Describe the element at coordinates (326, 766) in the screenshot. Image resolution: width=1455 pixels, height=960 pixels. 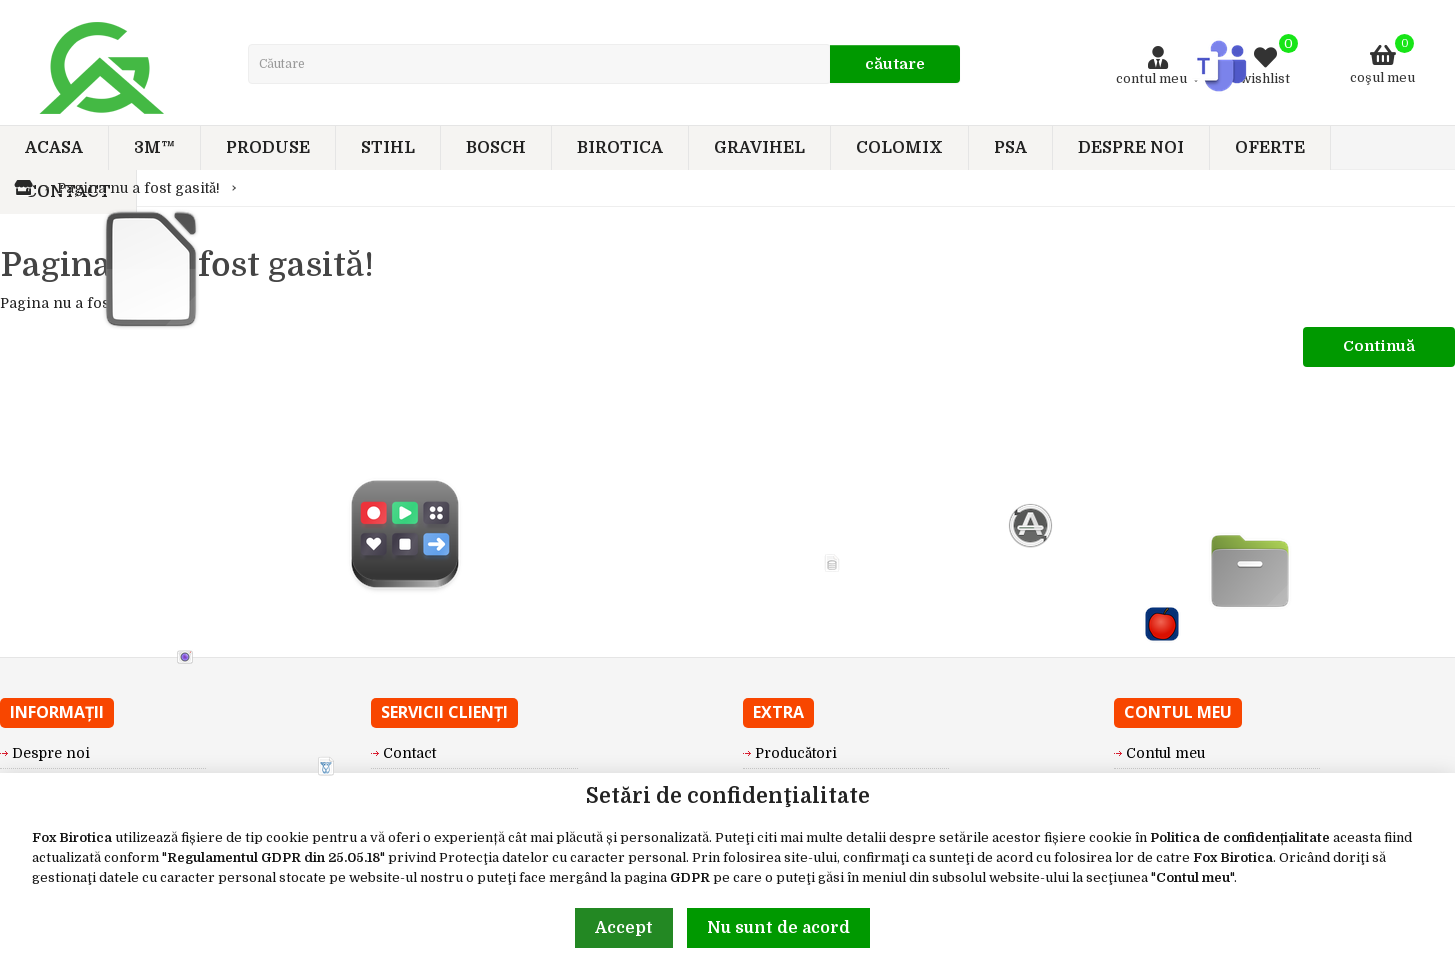
I see `indicates a perl script or program file` at that location.